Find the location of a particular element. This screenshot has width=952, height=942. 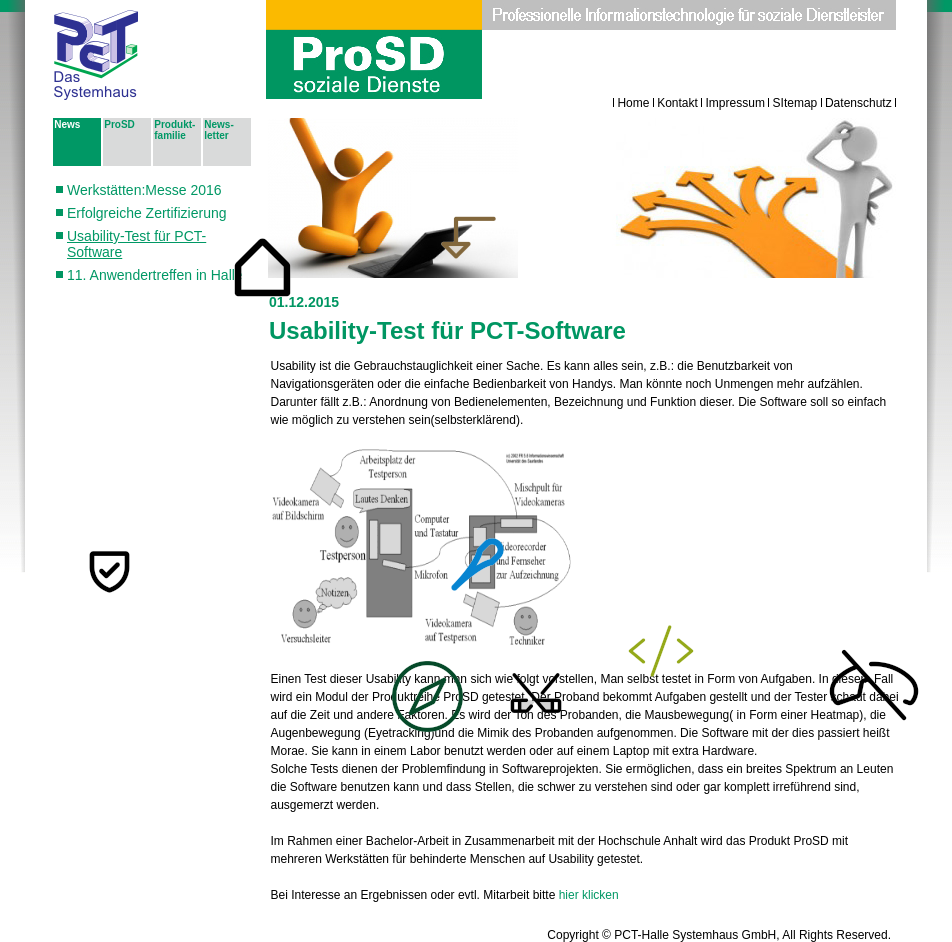

indicates verified security or protection status is located at coordinates (109, 569).